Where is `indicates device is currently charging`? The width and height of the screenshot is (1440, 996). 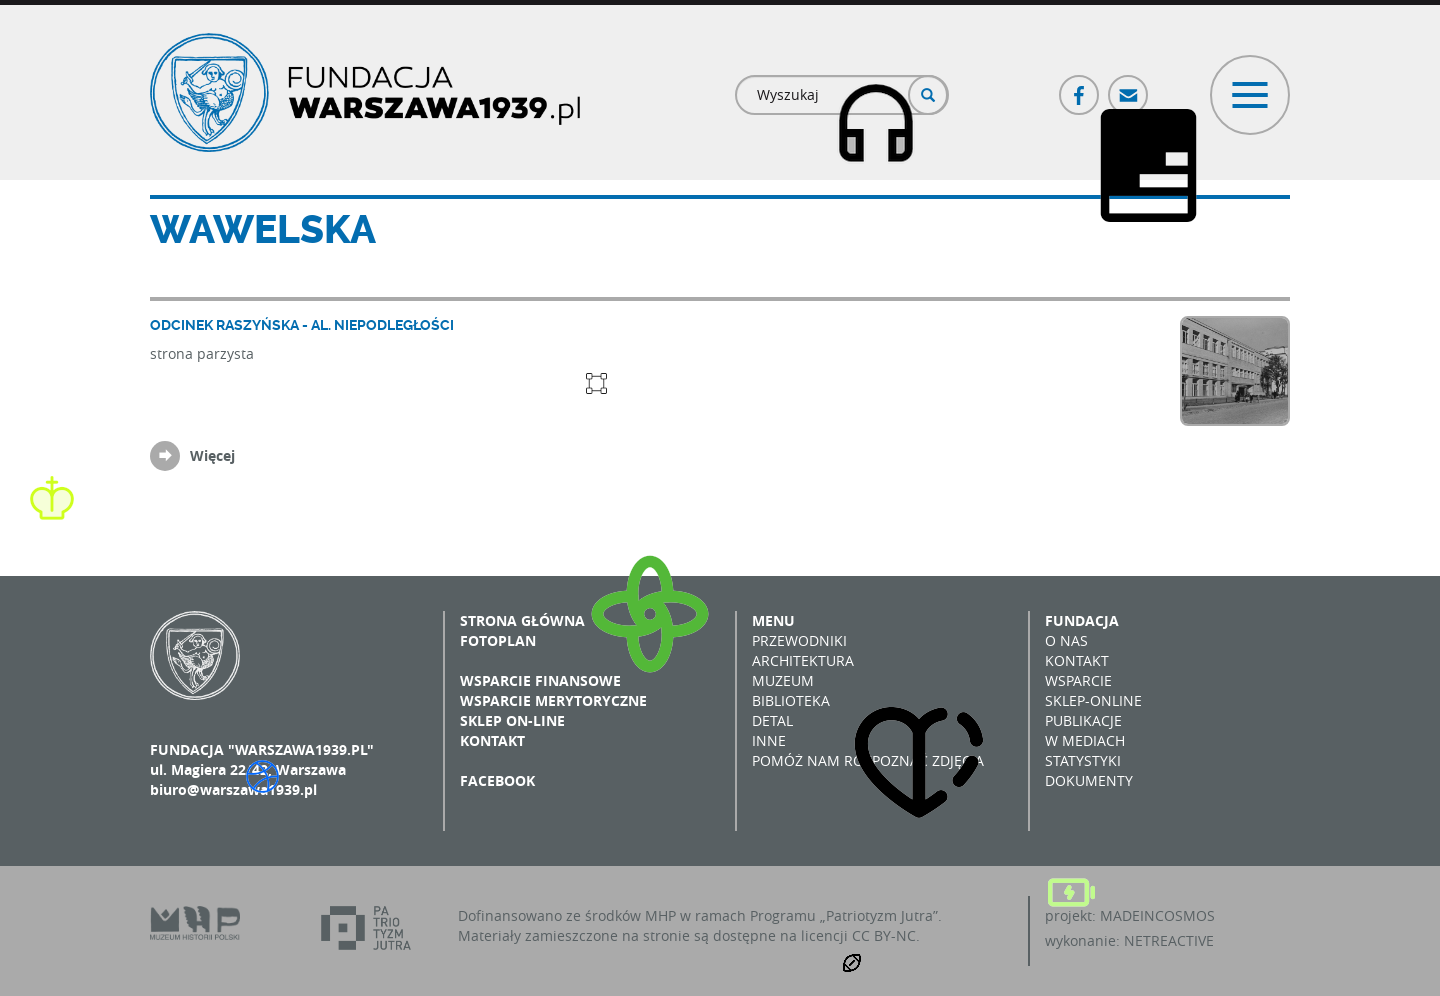 indicates device is currently charging is located at coordinates (1071, 892).